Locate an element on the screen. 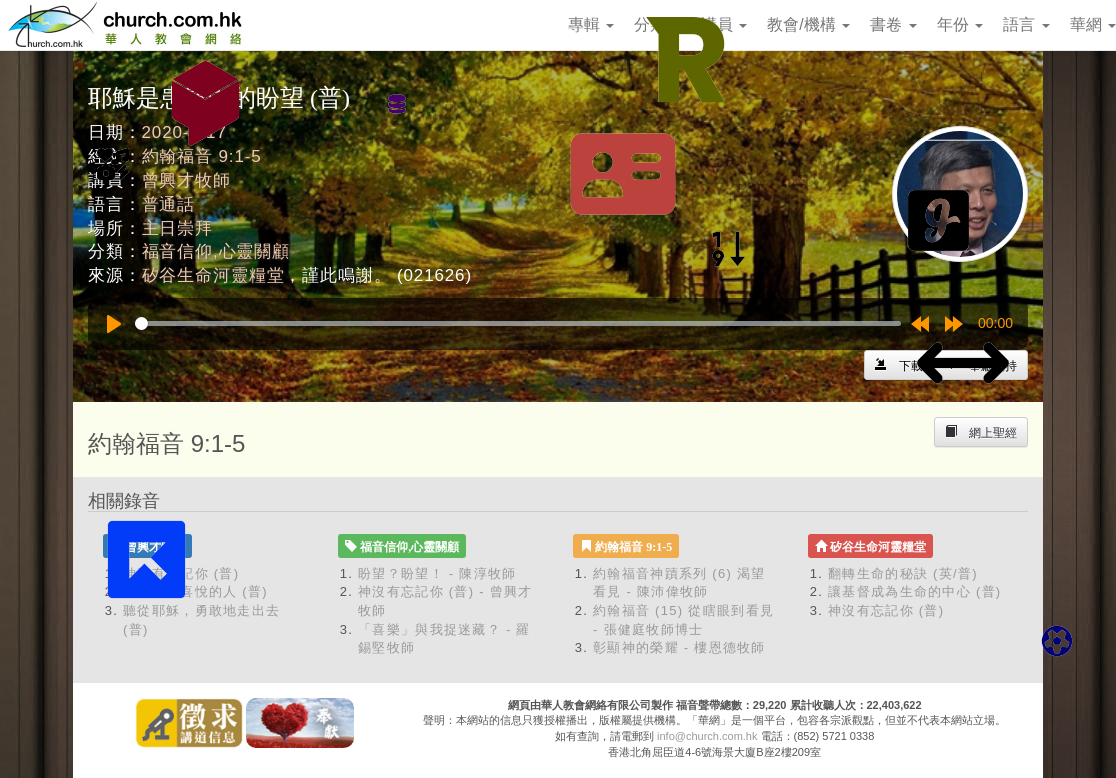 This screenshot has width=1116, height=778. navigate back to previous section is located at coordinates (146, 559).